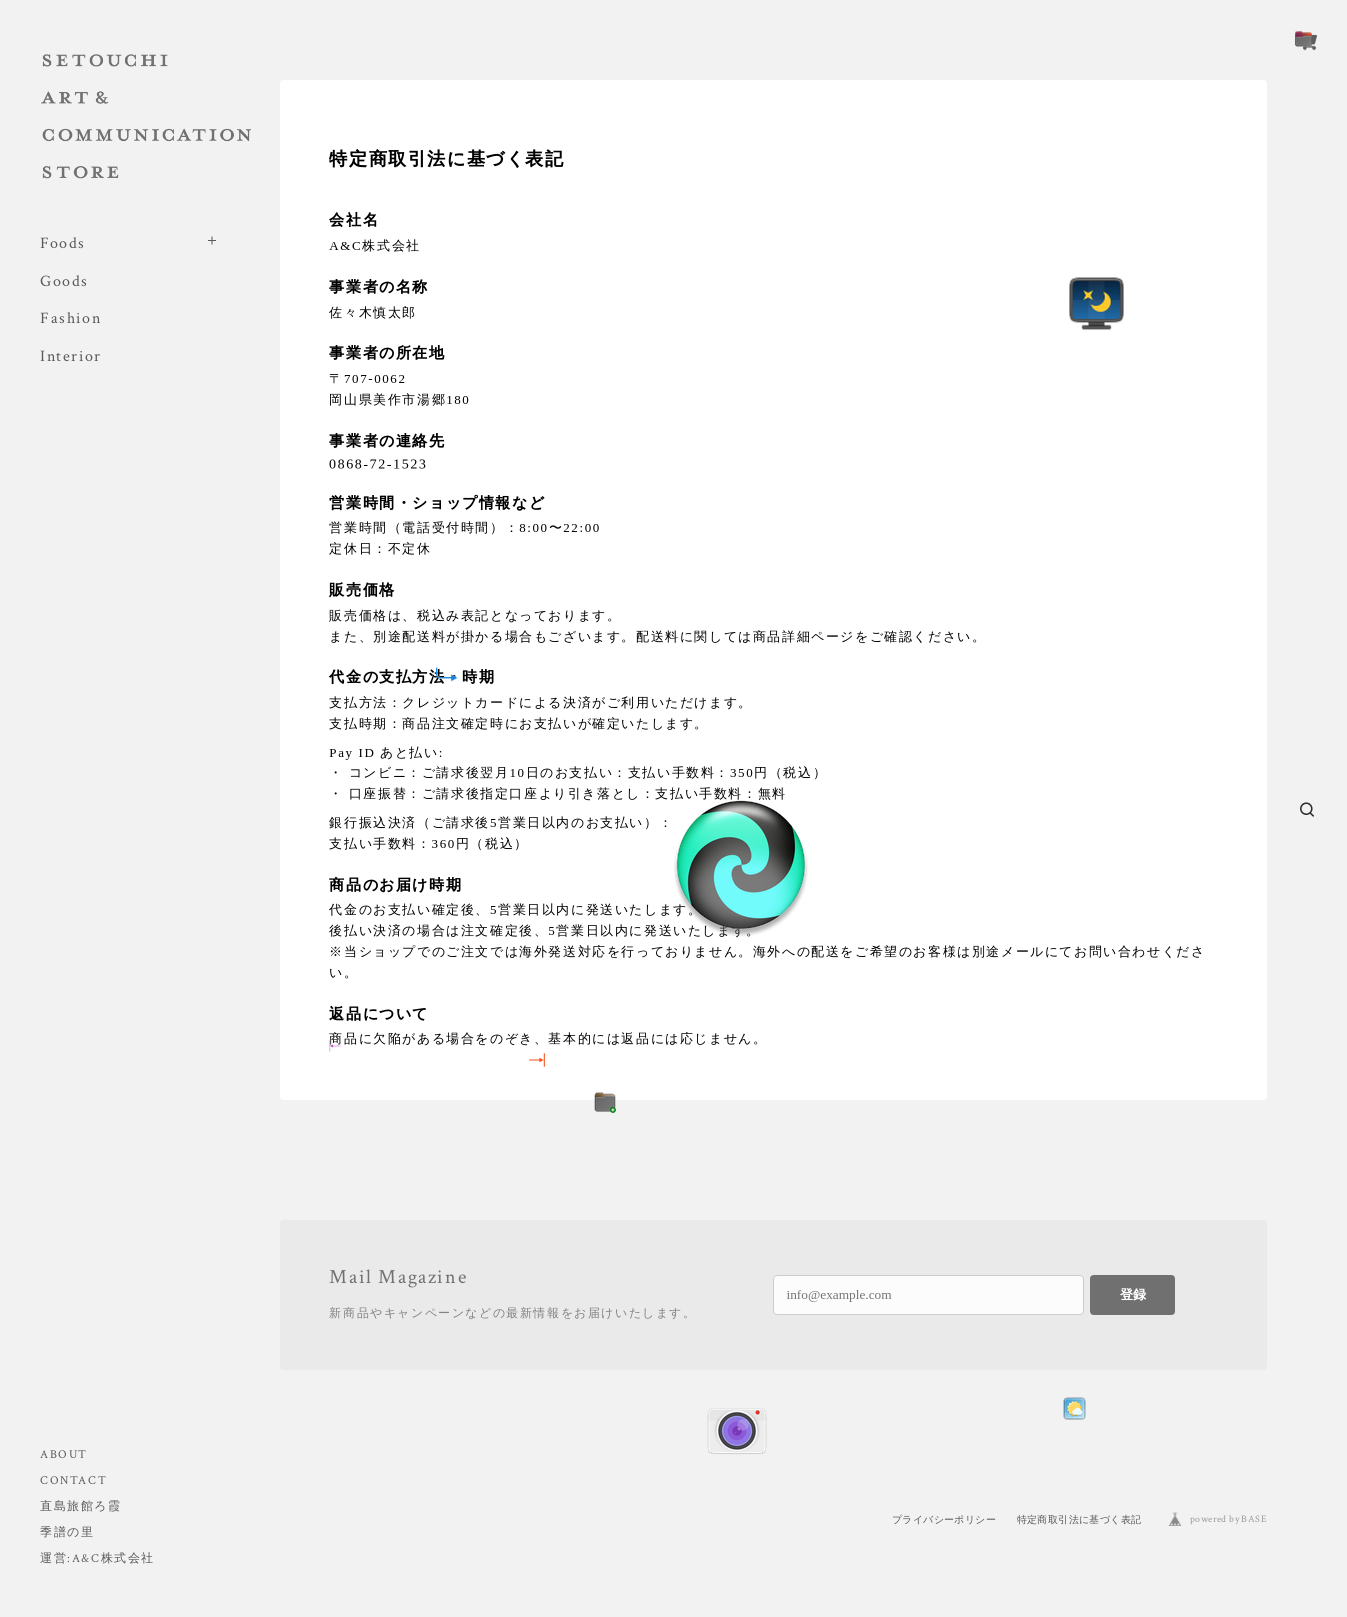  What do you see at coordinates (741, 865) in the screenshot?
I see `disk erasing or secure wipe in progress` at bounding box center [741, 865].